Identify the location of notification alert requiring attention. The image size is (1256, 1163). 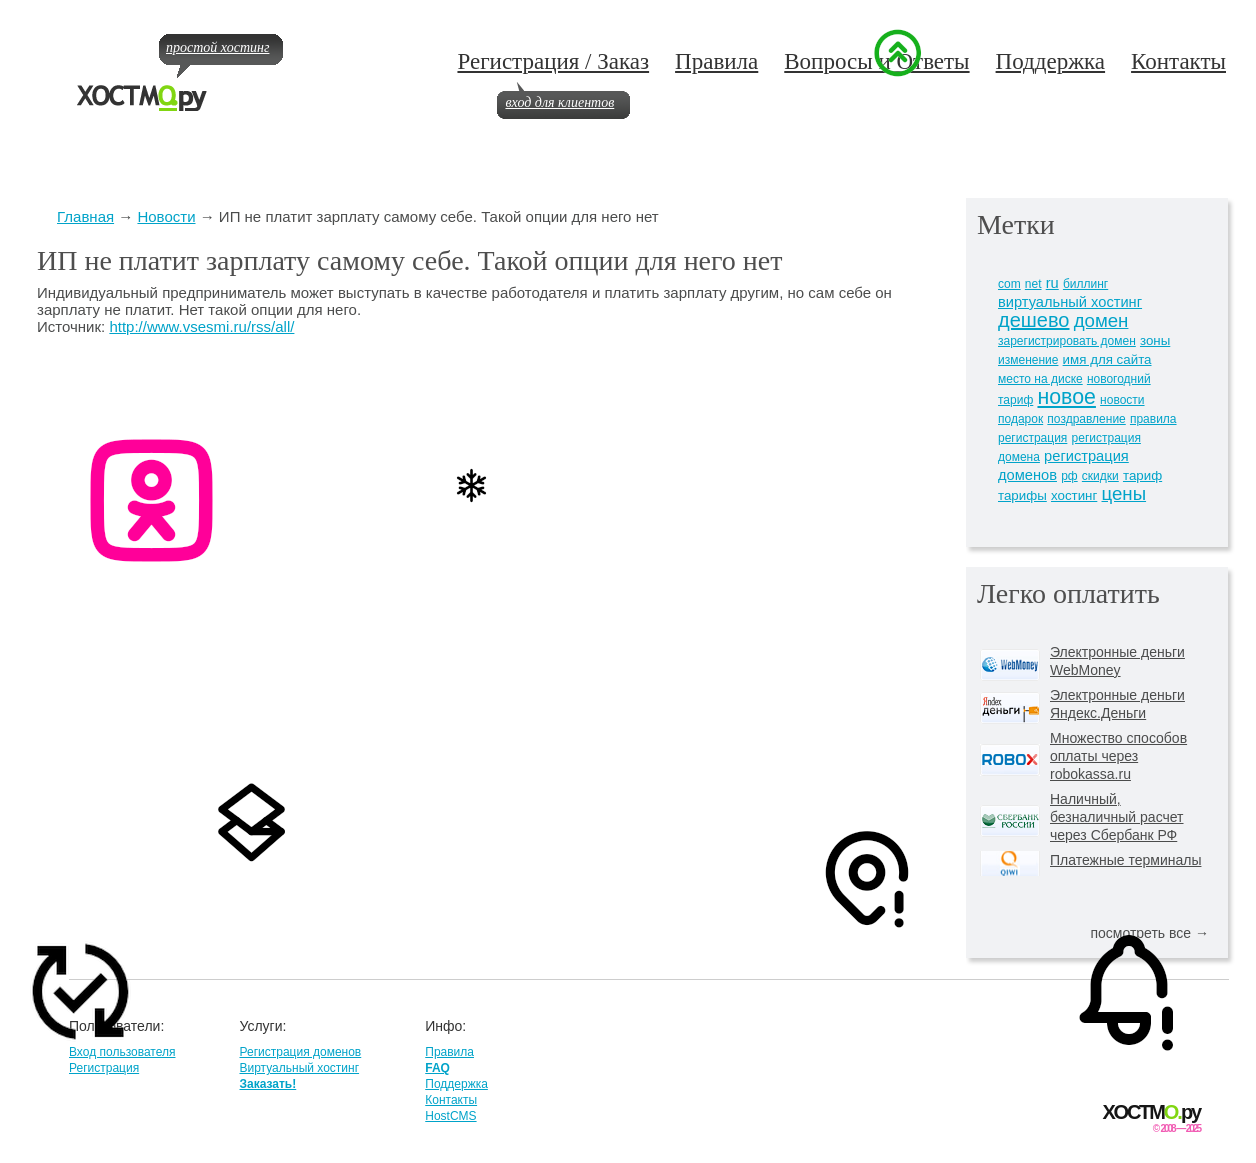
(1129, 990).